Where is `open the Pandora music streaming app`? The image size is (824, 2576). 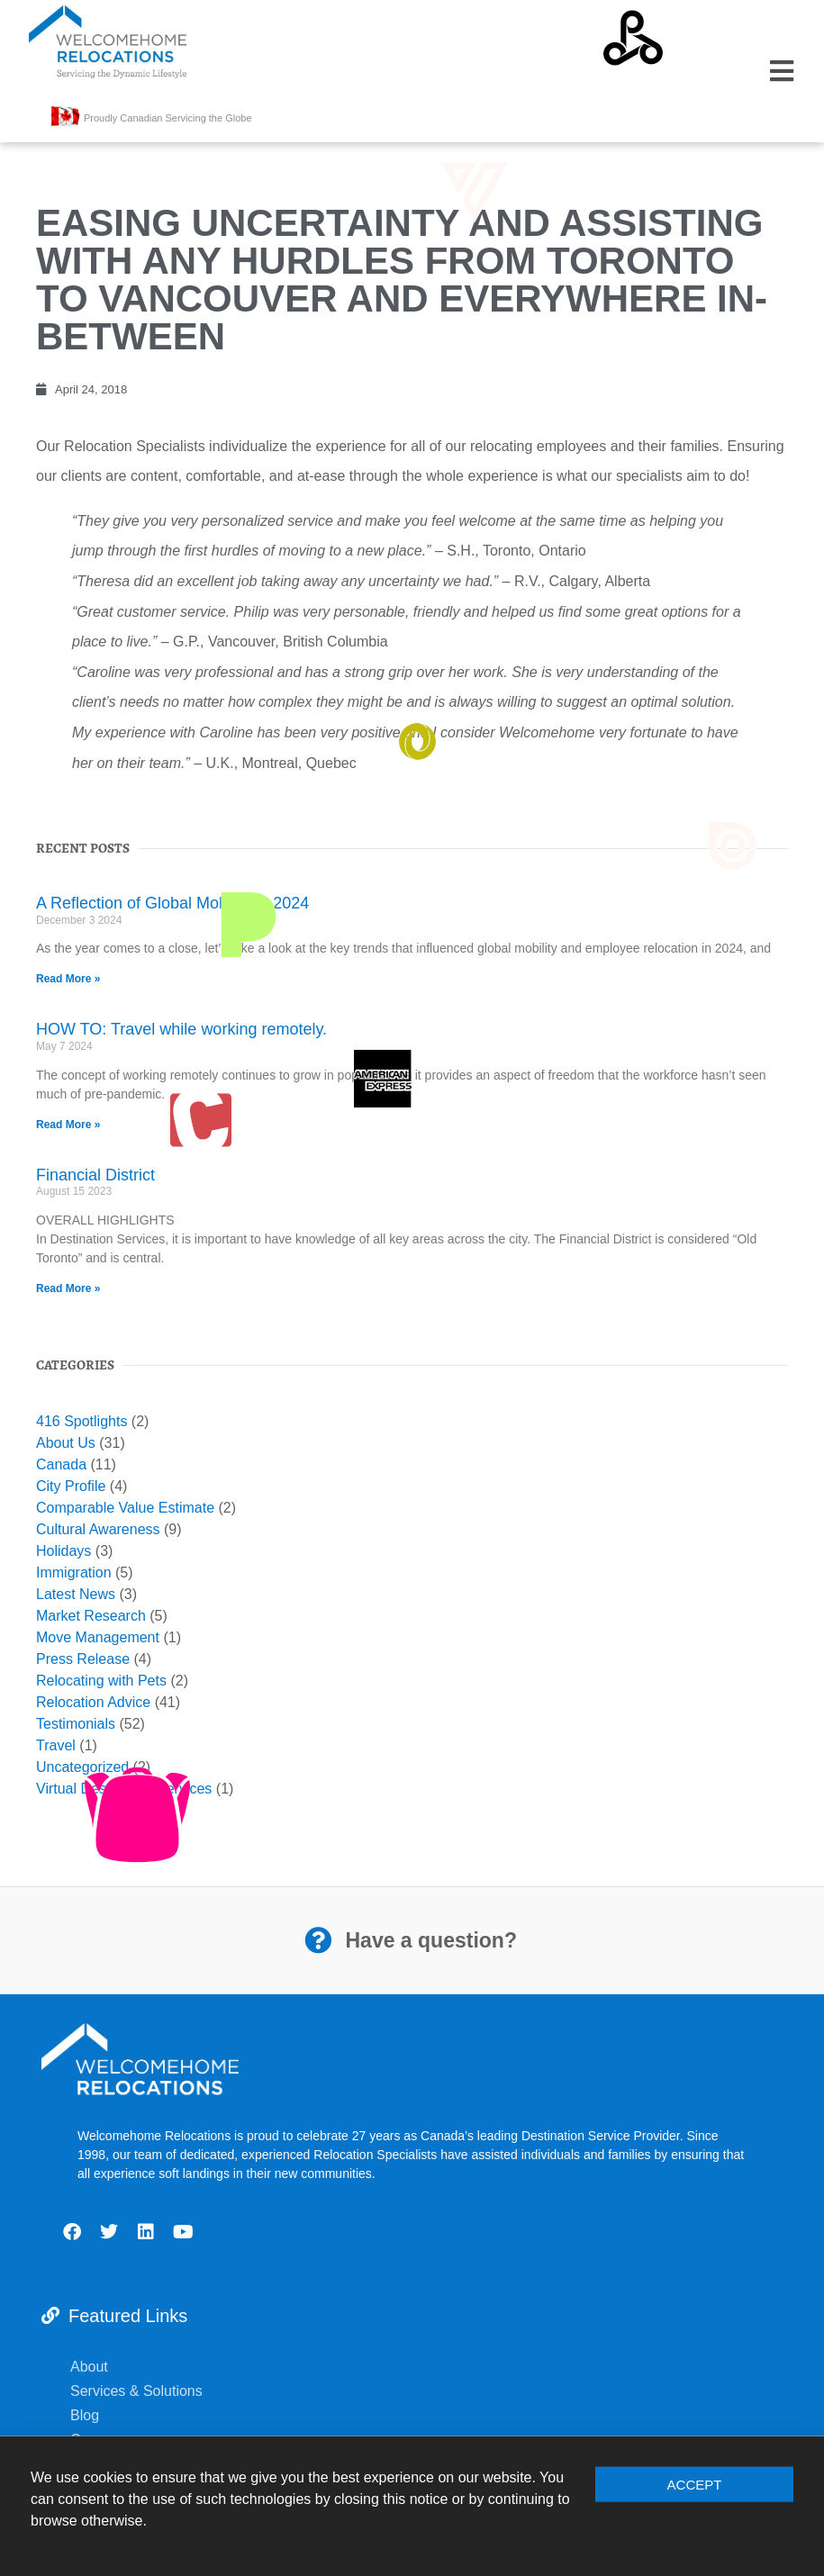
open the Pandora music streaming app is located at coordinates (249, 925).